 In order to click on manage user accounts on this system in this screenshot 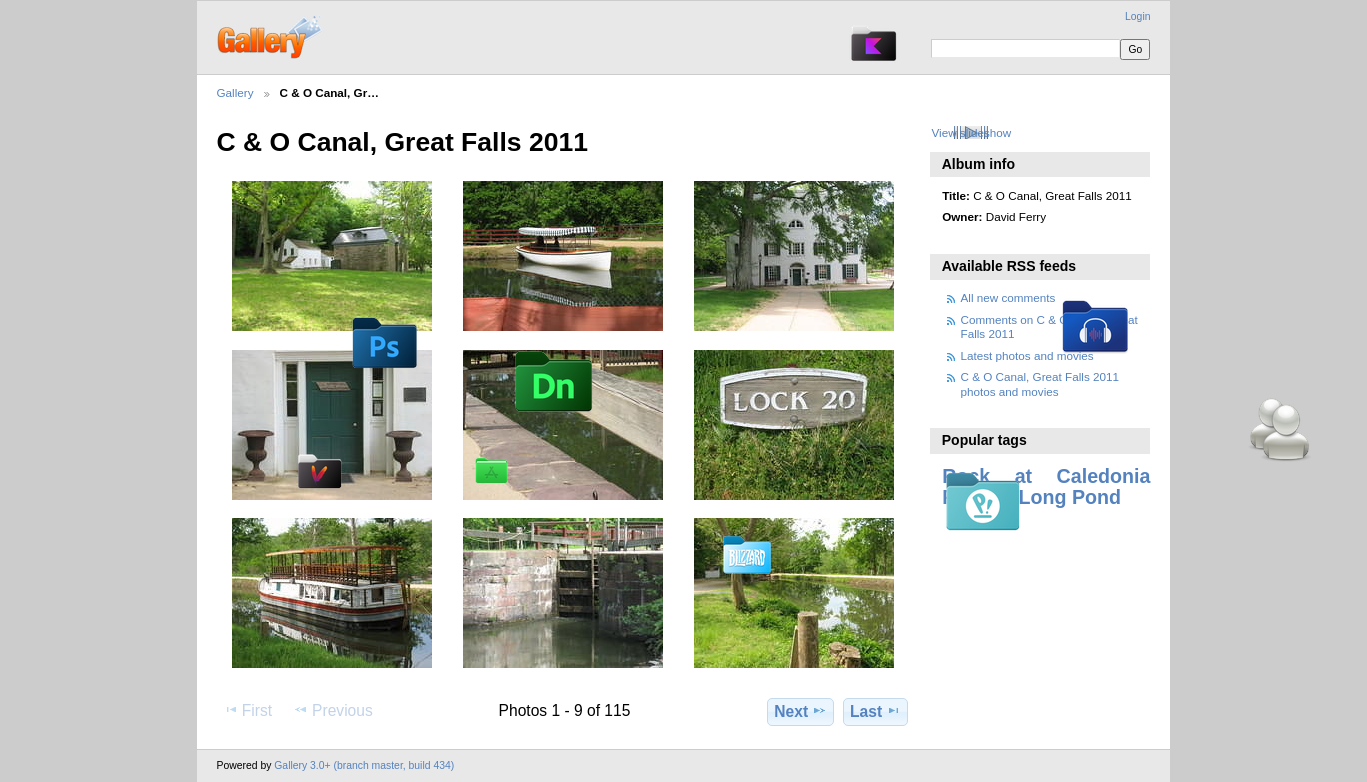, I will do `click(1280, 430)`.